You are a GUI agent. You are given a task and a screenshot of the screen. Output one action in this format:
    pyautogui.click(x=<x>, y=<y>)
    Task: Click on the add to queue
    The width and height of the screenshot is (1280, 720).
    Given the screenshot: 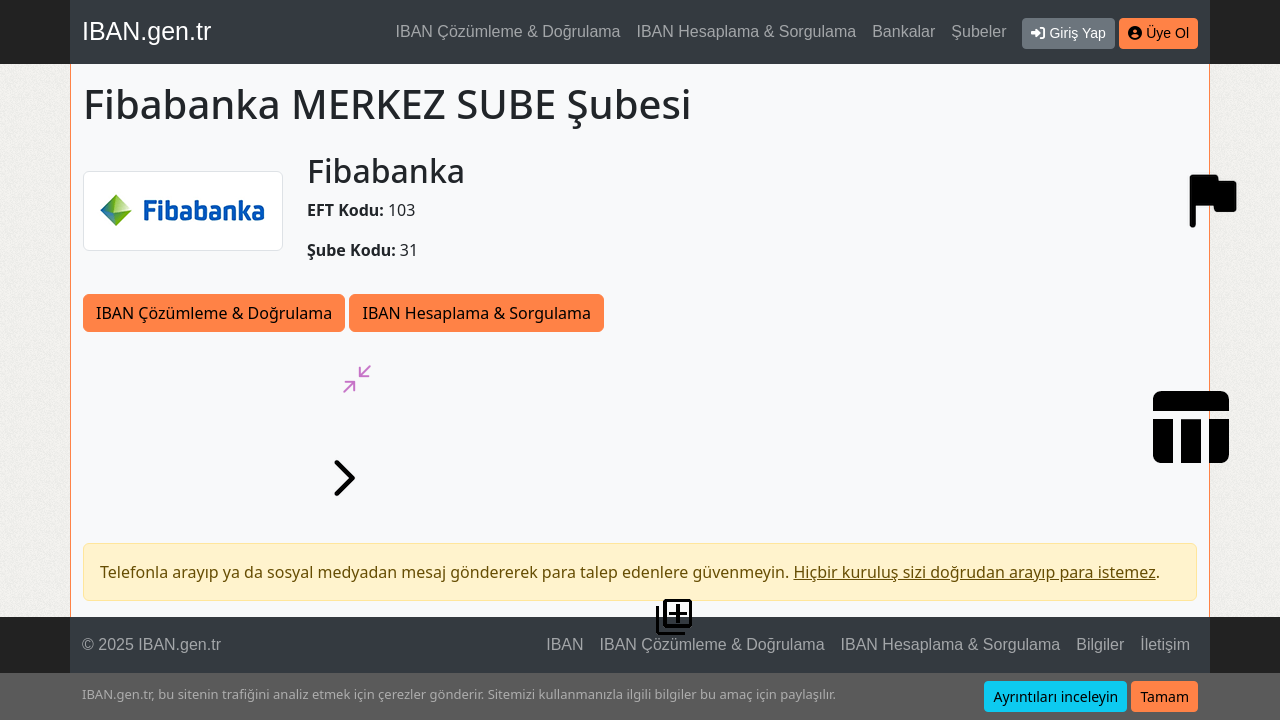 What is the action you would take?
    pyautogui.click(x=674, y=617)
    